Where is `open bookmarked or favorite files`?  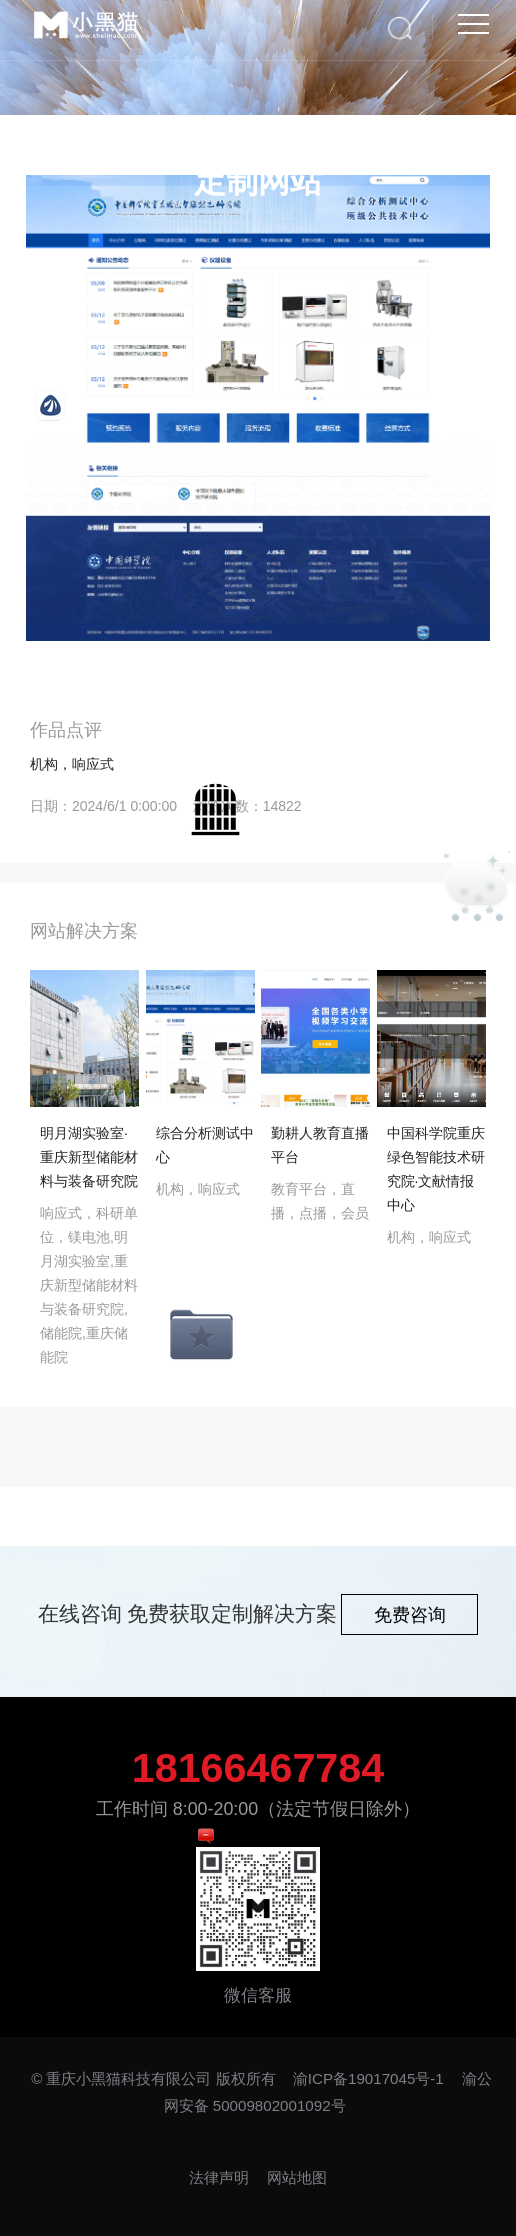
open bookmarked or favorite files is located at coordinates (201, 1334).